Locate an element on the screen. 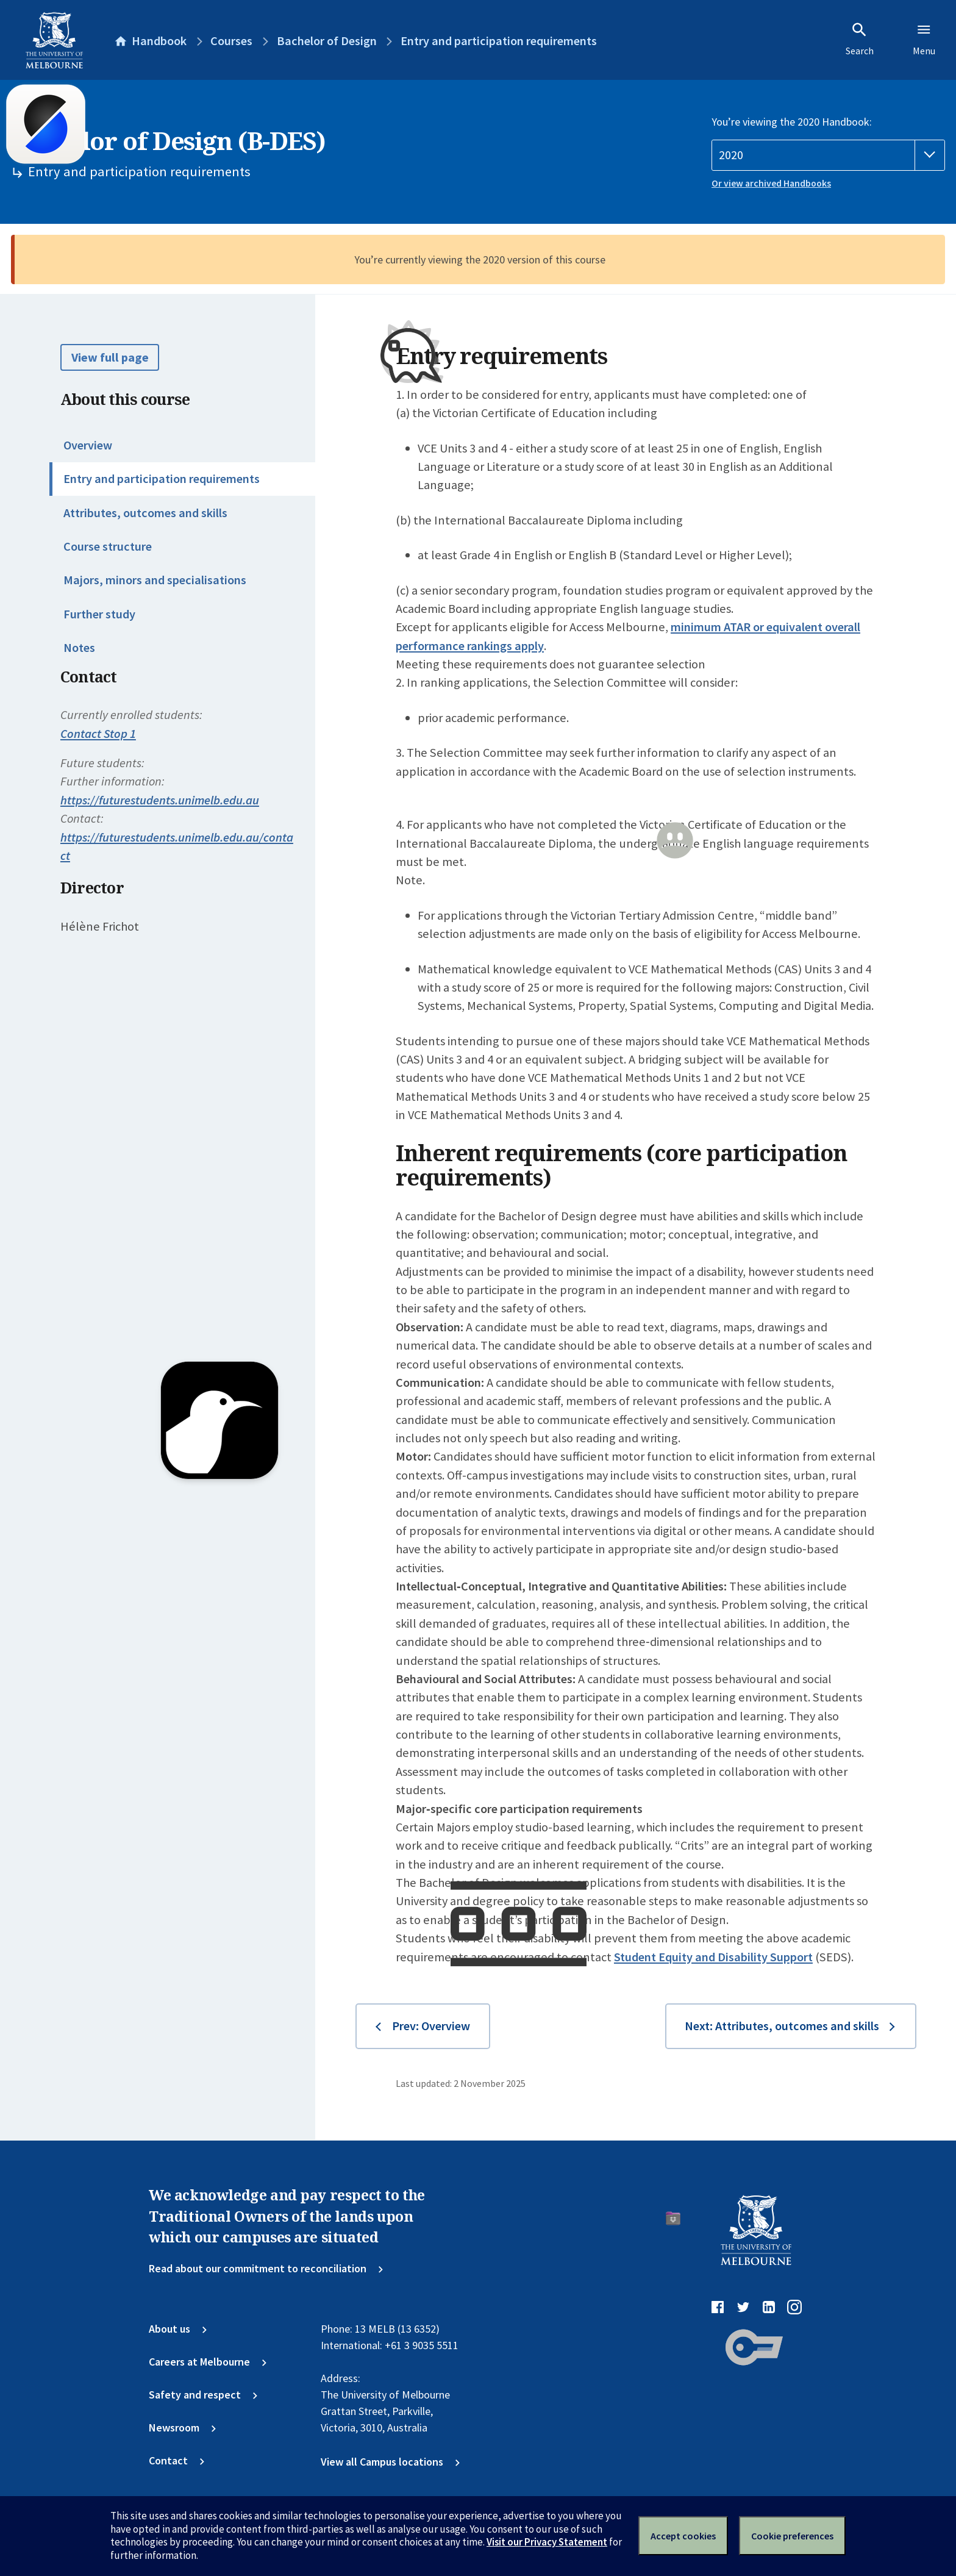 Image resolution: width=956 pixels, height=2576 pixels. open SuperSlicer 3D printing slicer application is located at coordinates (46, 124).